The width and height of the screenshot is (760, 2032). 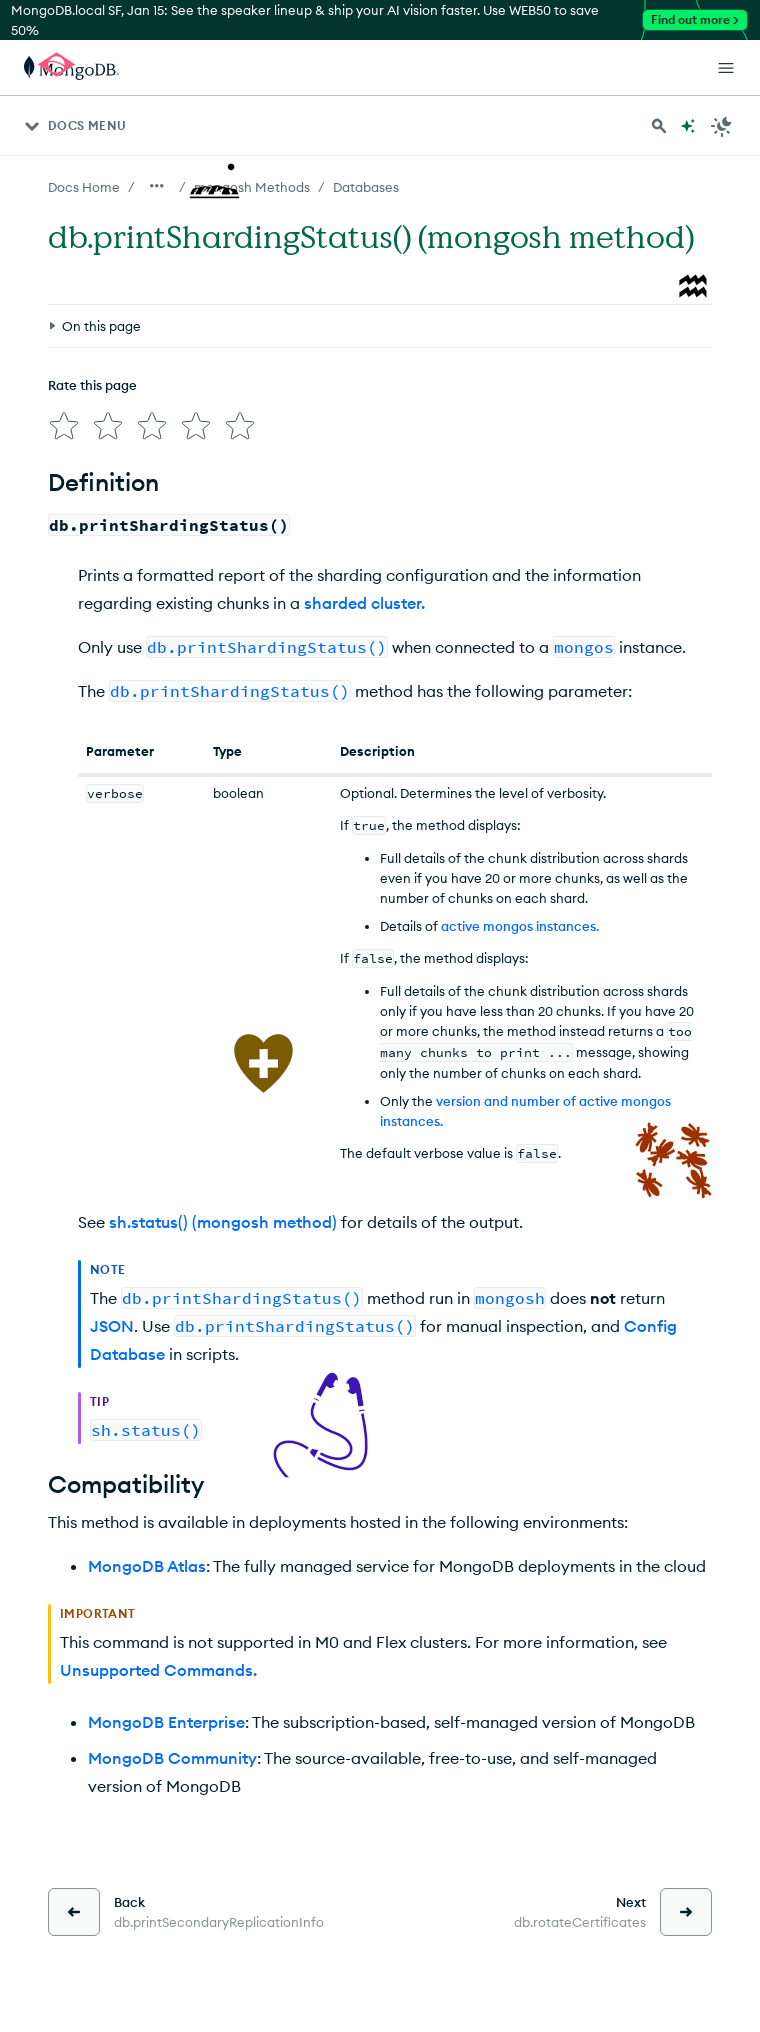 What do you see at coordinates (693, 286) in the screenshot?
I see `aquarius zodiac sign indicator` at bounding box center [693, 286].